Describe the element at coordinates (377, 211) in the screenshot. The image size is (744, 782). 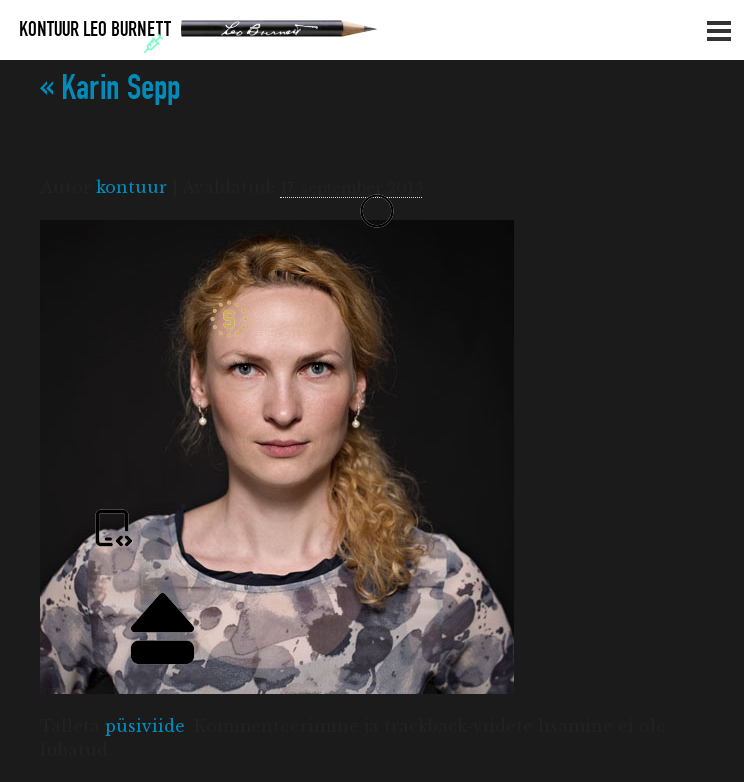
I see `unselected radio button or checkbox option` at that location.